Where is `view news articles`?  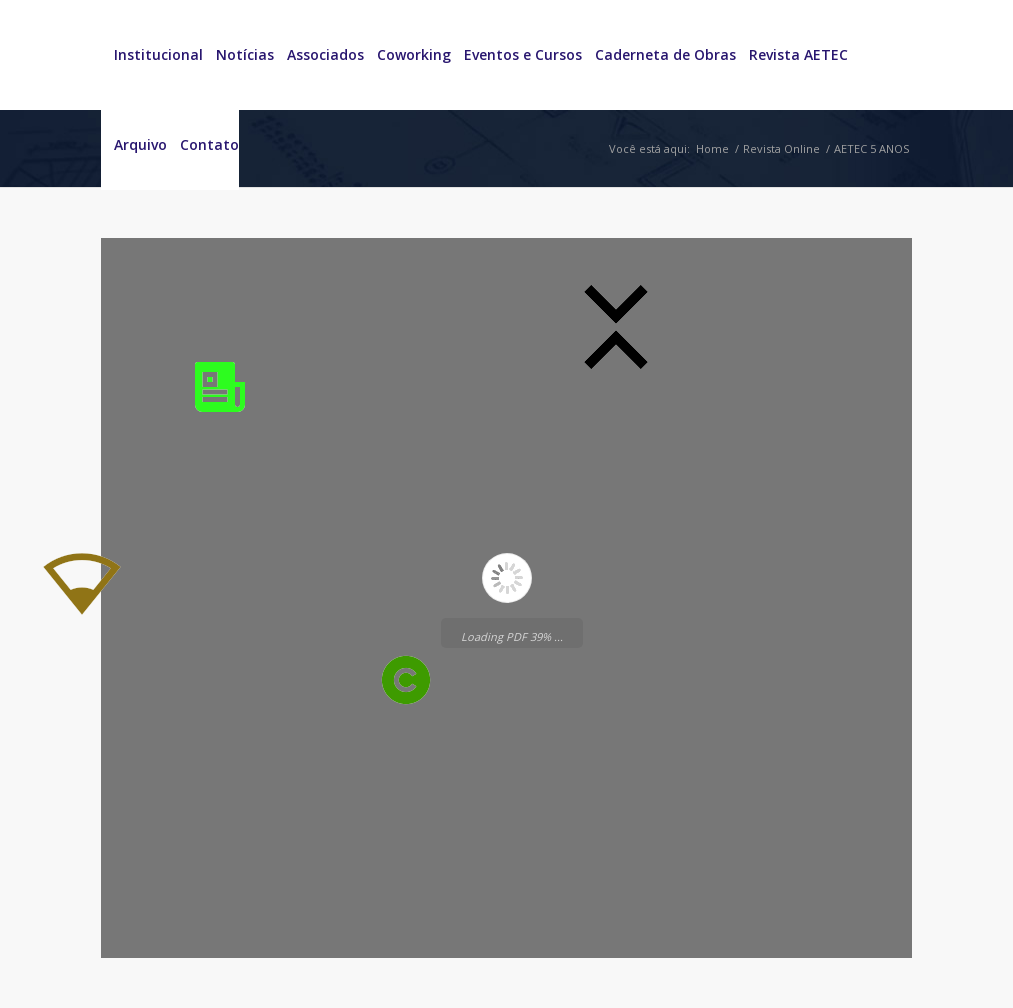 view news articles is located at coordinates (220, 387).